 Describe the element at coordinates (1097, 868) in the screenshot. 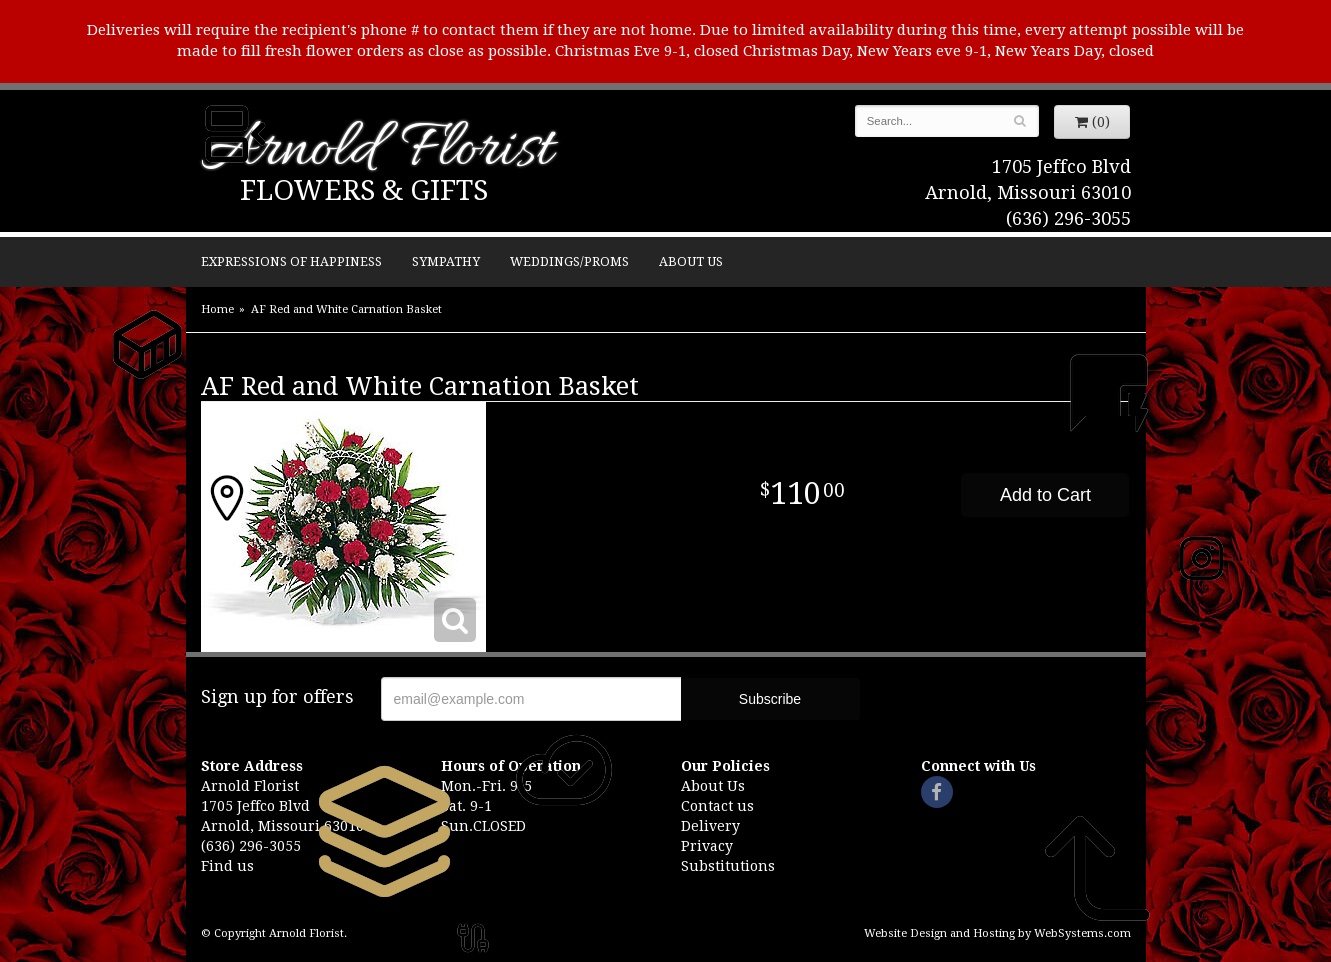

I see `go back and up in navigation` at that location.